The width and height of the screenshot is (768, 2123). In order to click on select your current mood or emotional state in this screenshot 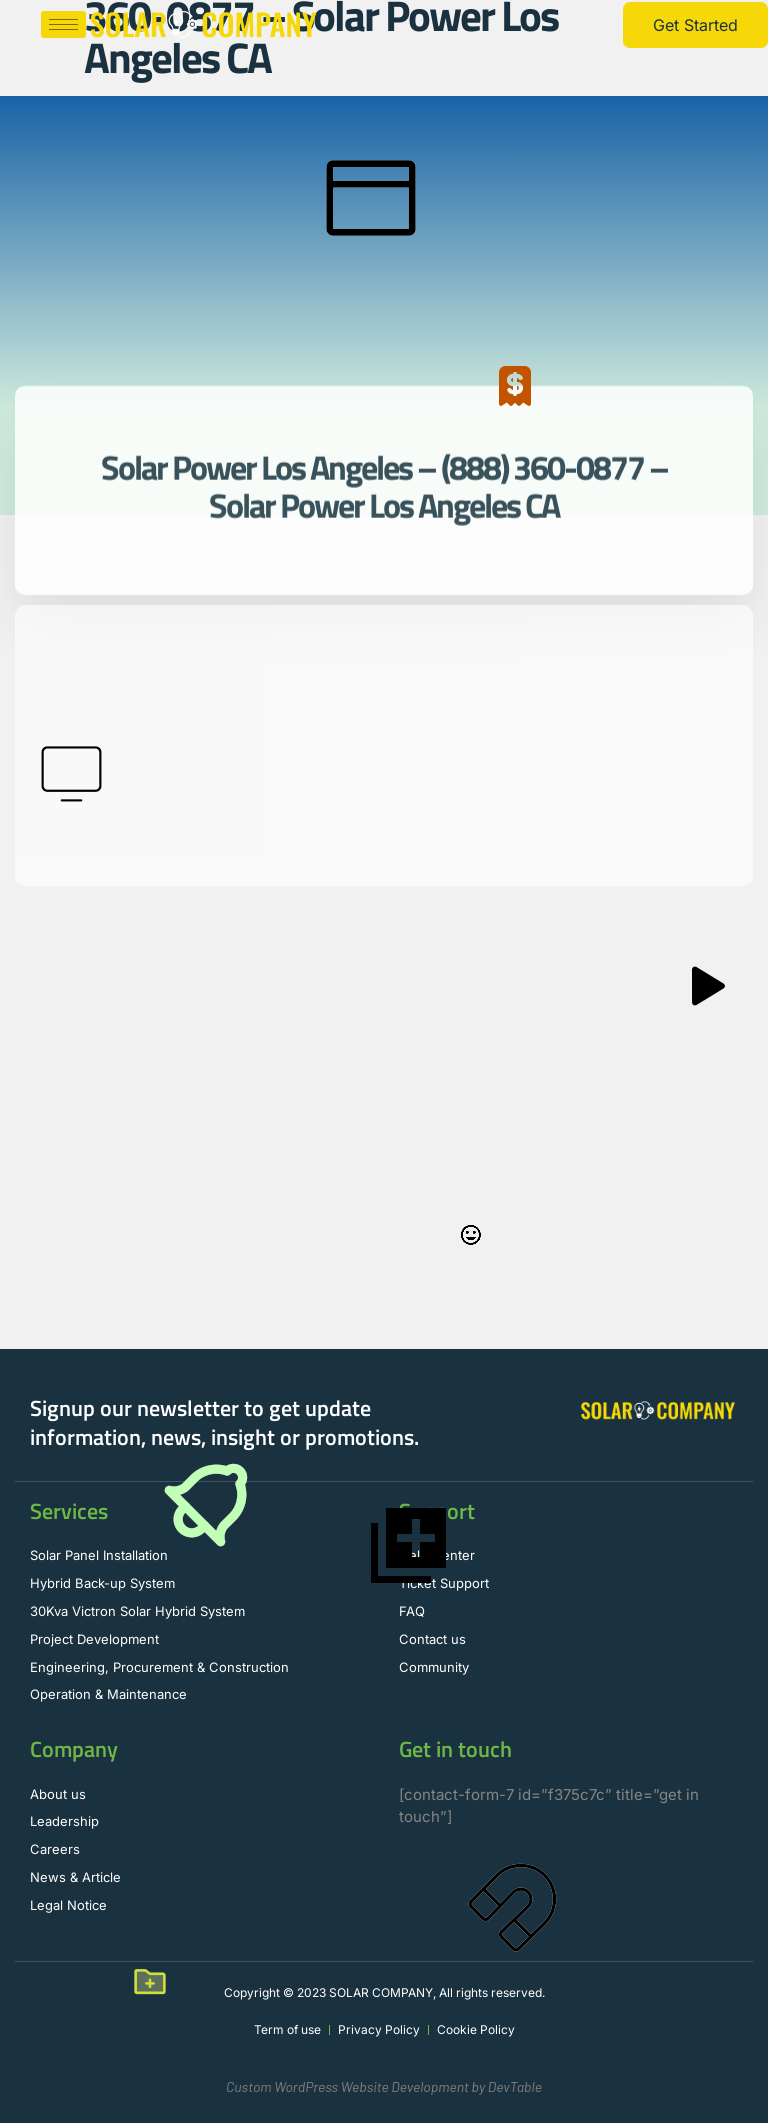, I will do `click(471, 1235)`.